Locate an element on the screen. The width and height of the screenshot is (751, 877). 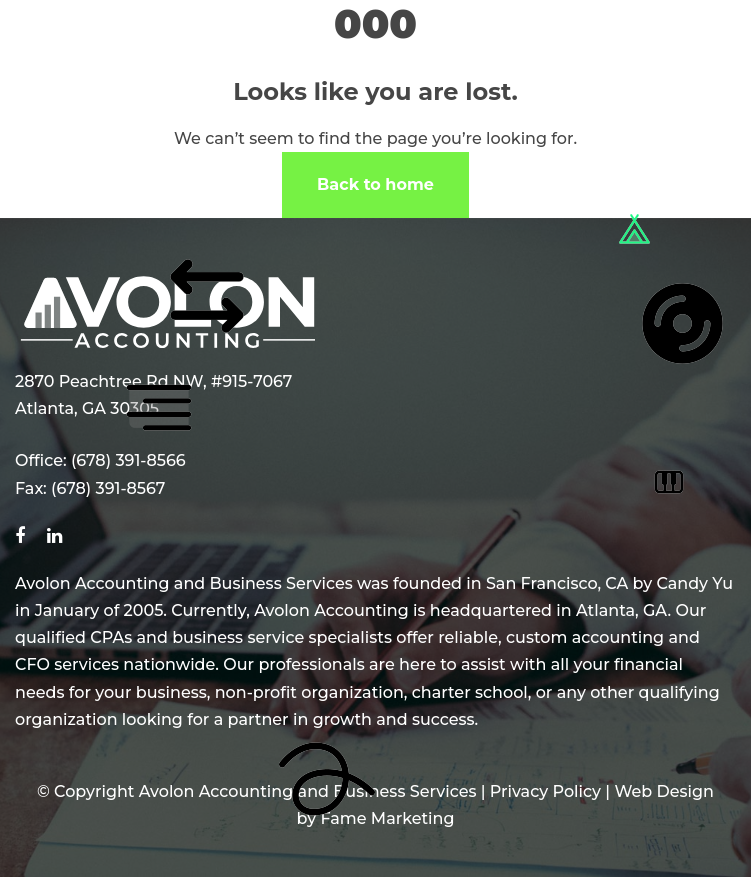
swap or exchange items is located at coordinates (207, 296).